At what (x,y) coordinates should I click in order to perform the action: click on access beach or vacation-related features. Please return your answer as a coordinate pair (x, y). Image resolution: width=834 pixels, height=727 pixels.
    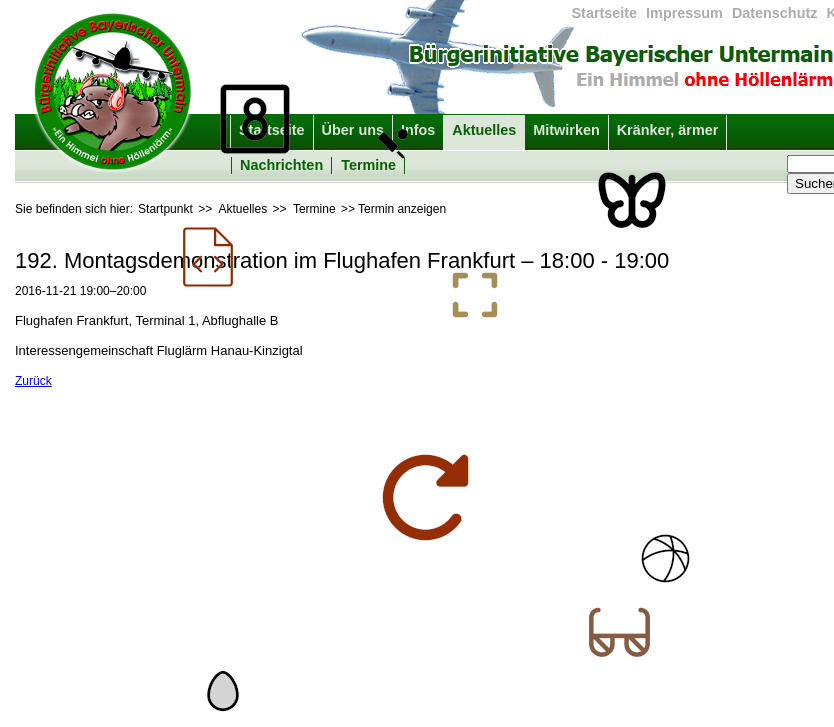
    Looking at the image, I should click on (665, 558).